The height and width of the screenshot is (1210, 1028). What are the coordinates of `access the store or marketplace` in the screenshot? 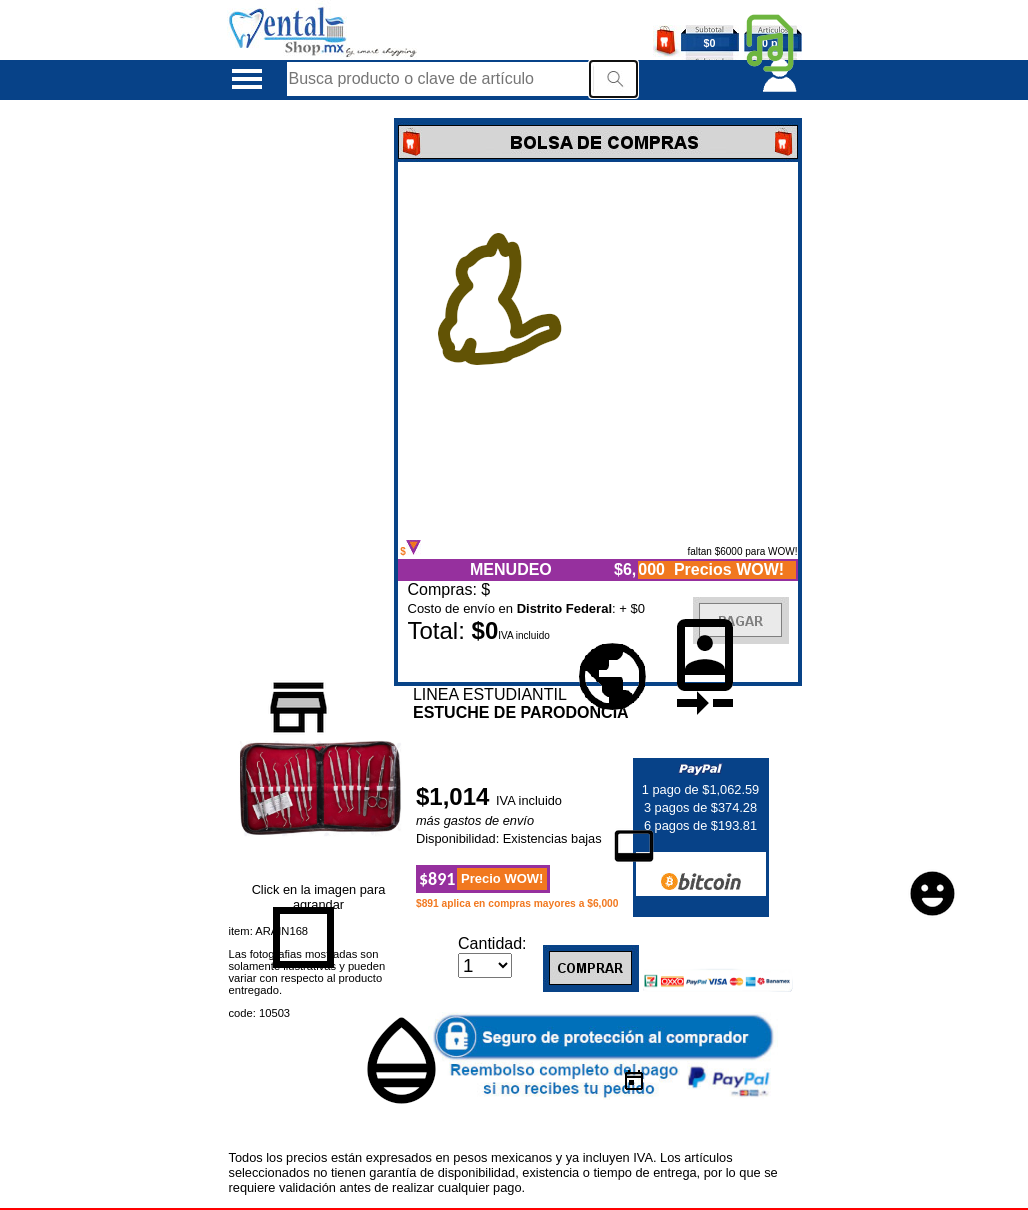 It's located at (298, 707).